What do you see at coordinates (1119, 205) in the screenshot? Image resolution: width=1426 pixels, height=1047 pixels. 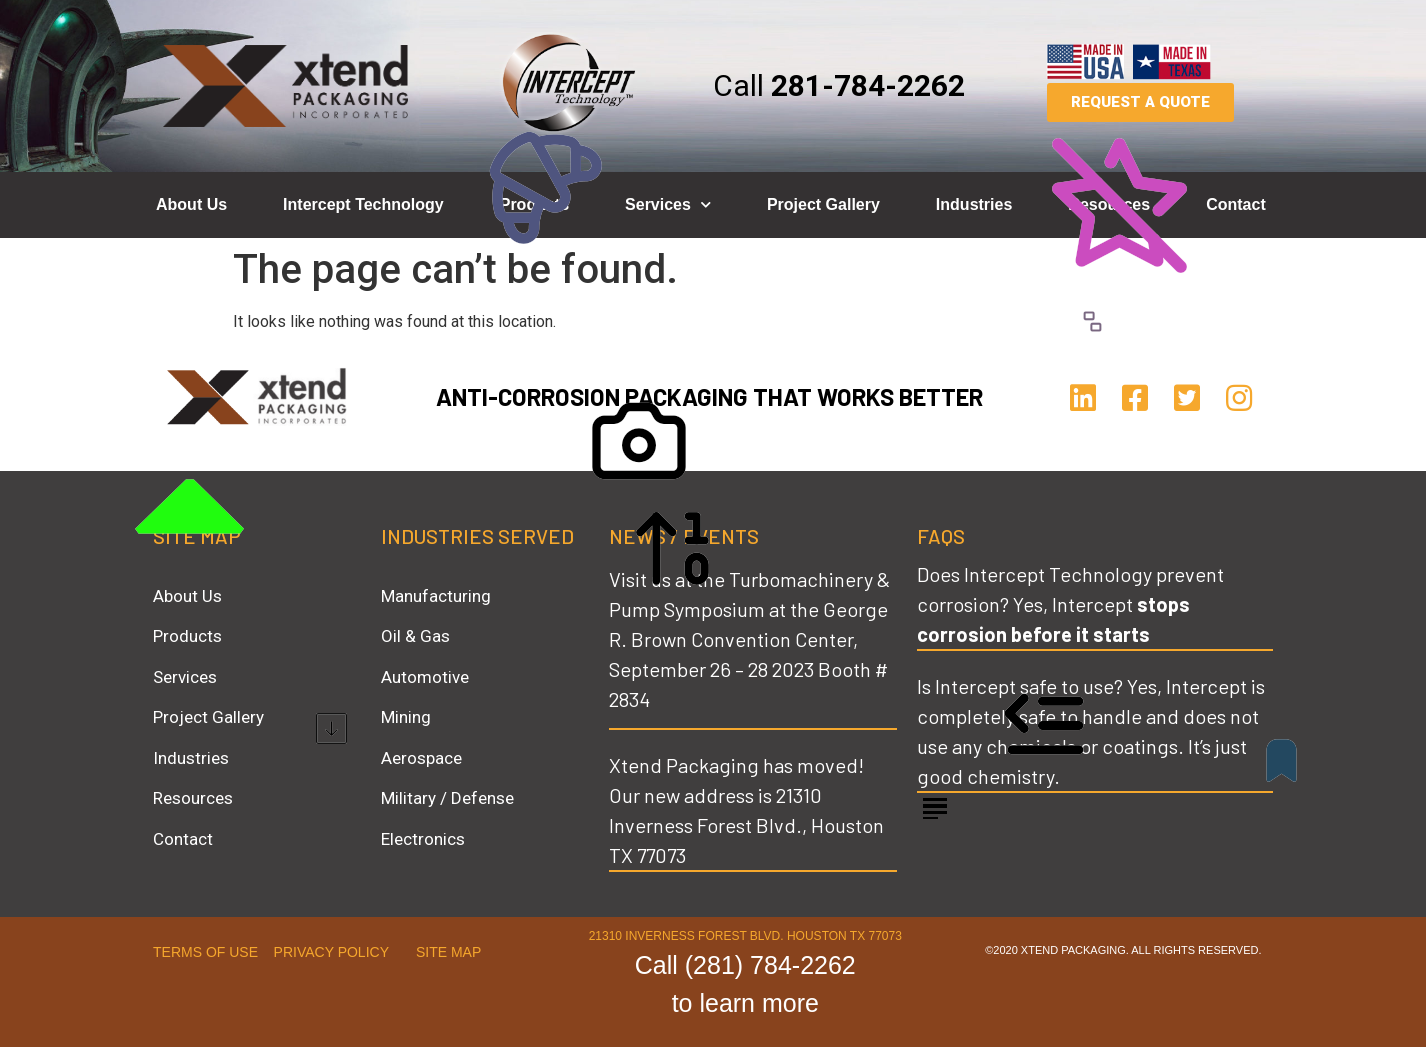 I see `remove from favorites` at bounding box center [1119, 205].